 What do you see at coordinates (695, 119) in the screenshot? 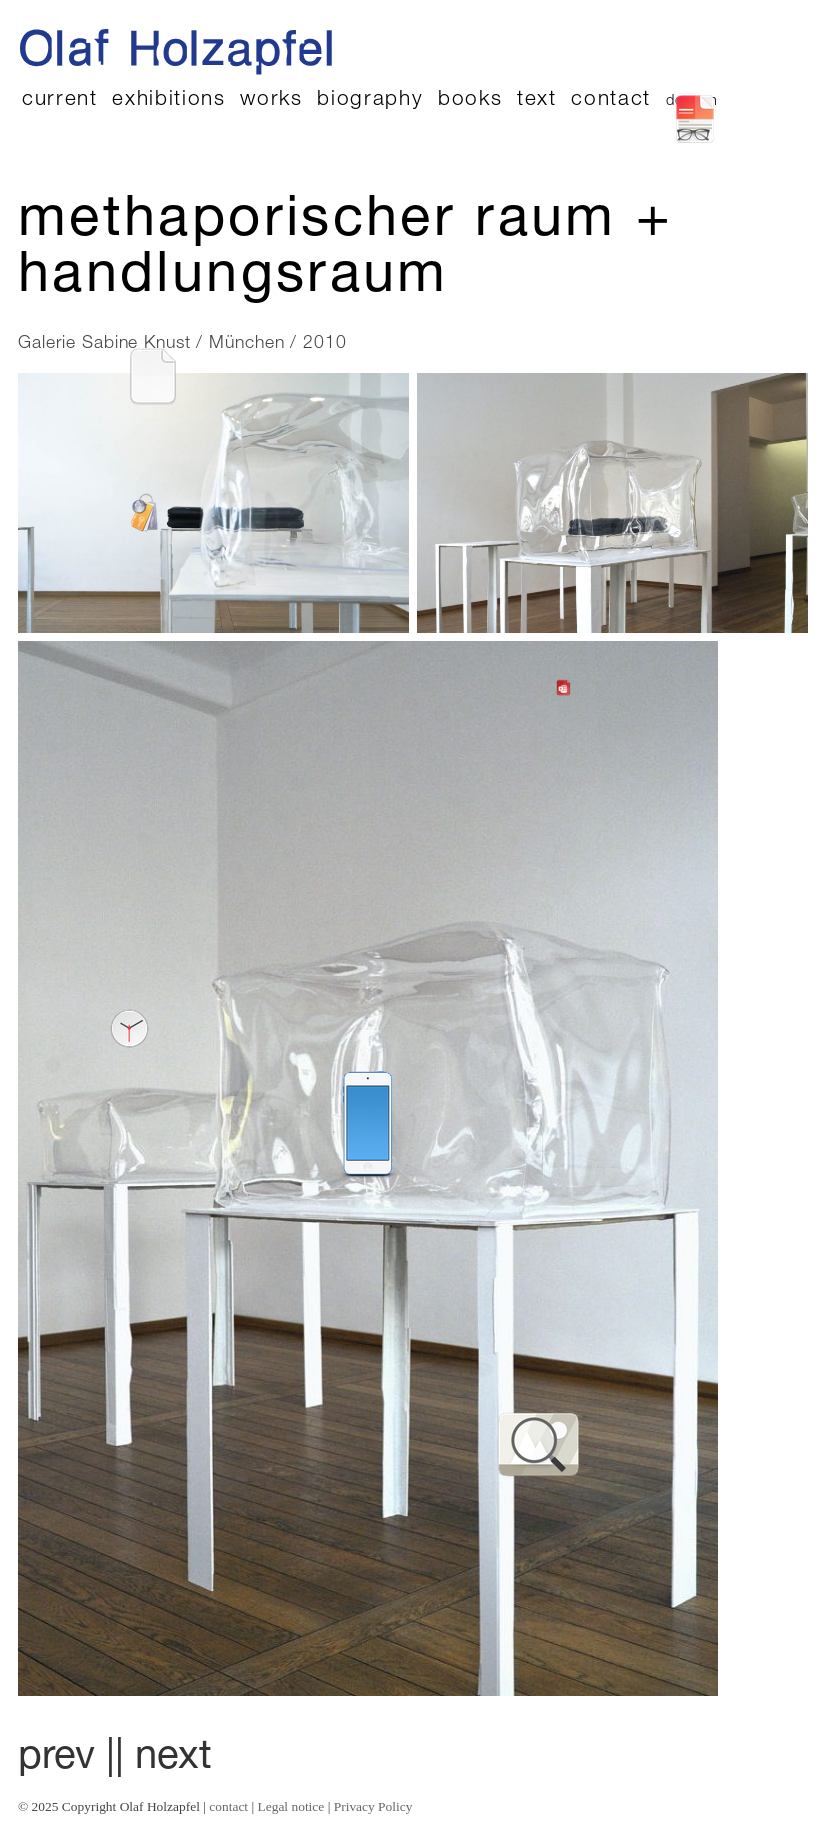
I see `open papers app for reading and organizing documents` at bounding box center [695, 119].